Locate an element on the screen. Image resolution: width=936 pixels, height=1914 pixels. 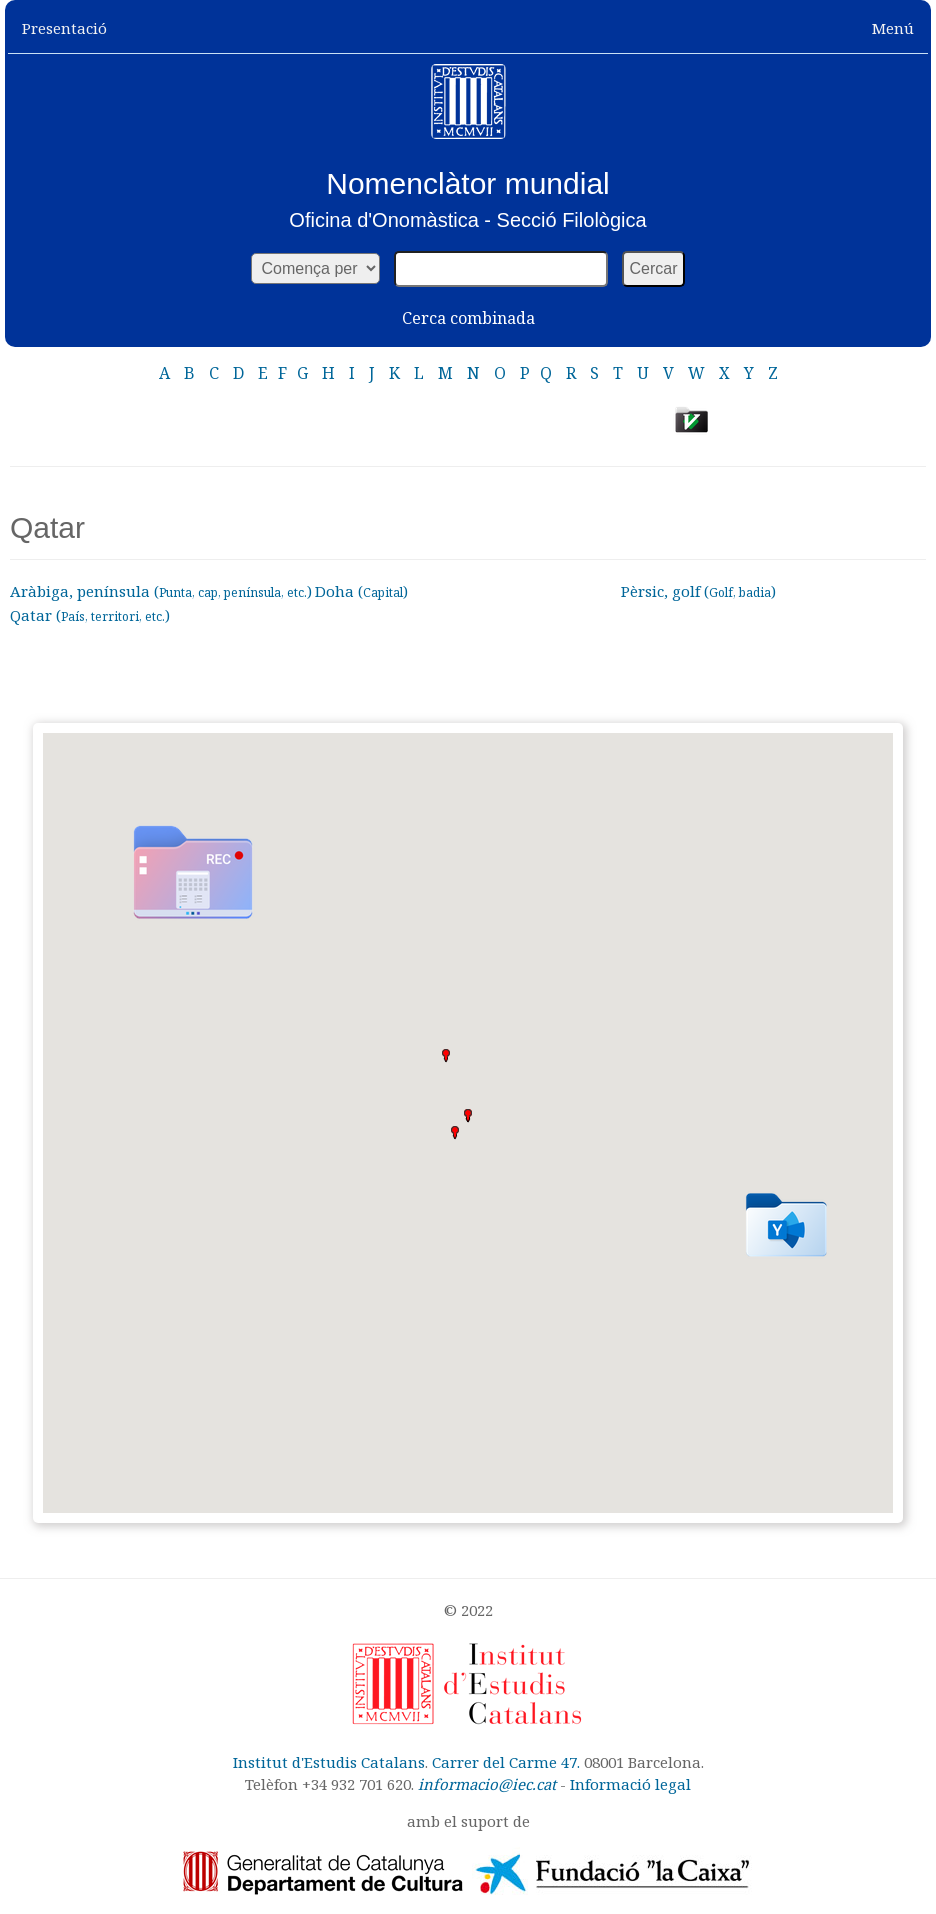
folder containing vim editor configuration files is located at coordinates (691, 420).